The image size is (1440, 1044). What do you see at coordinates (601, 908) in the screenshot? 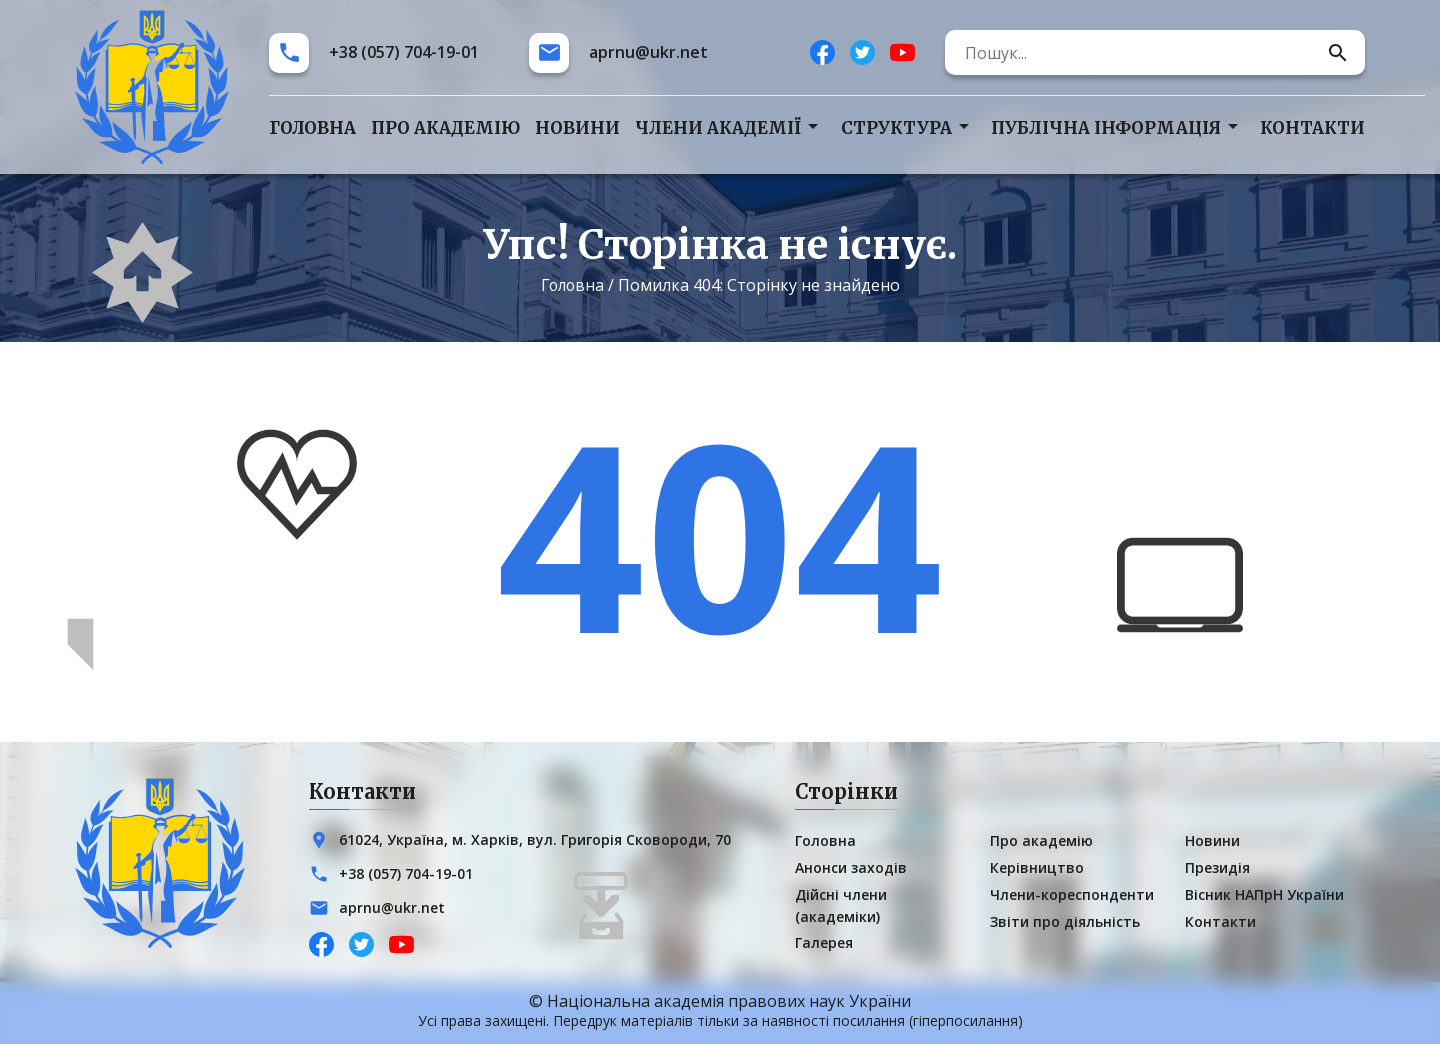
I see `save document to a new location` at bounding box center [601, 908].